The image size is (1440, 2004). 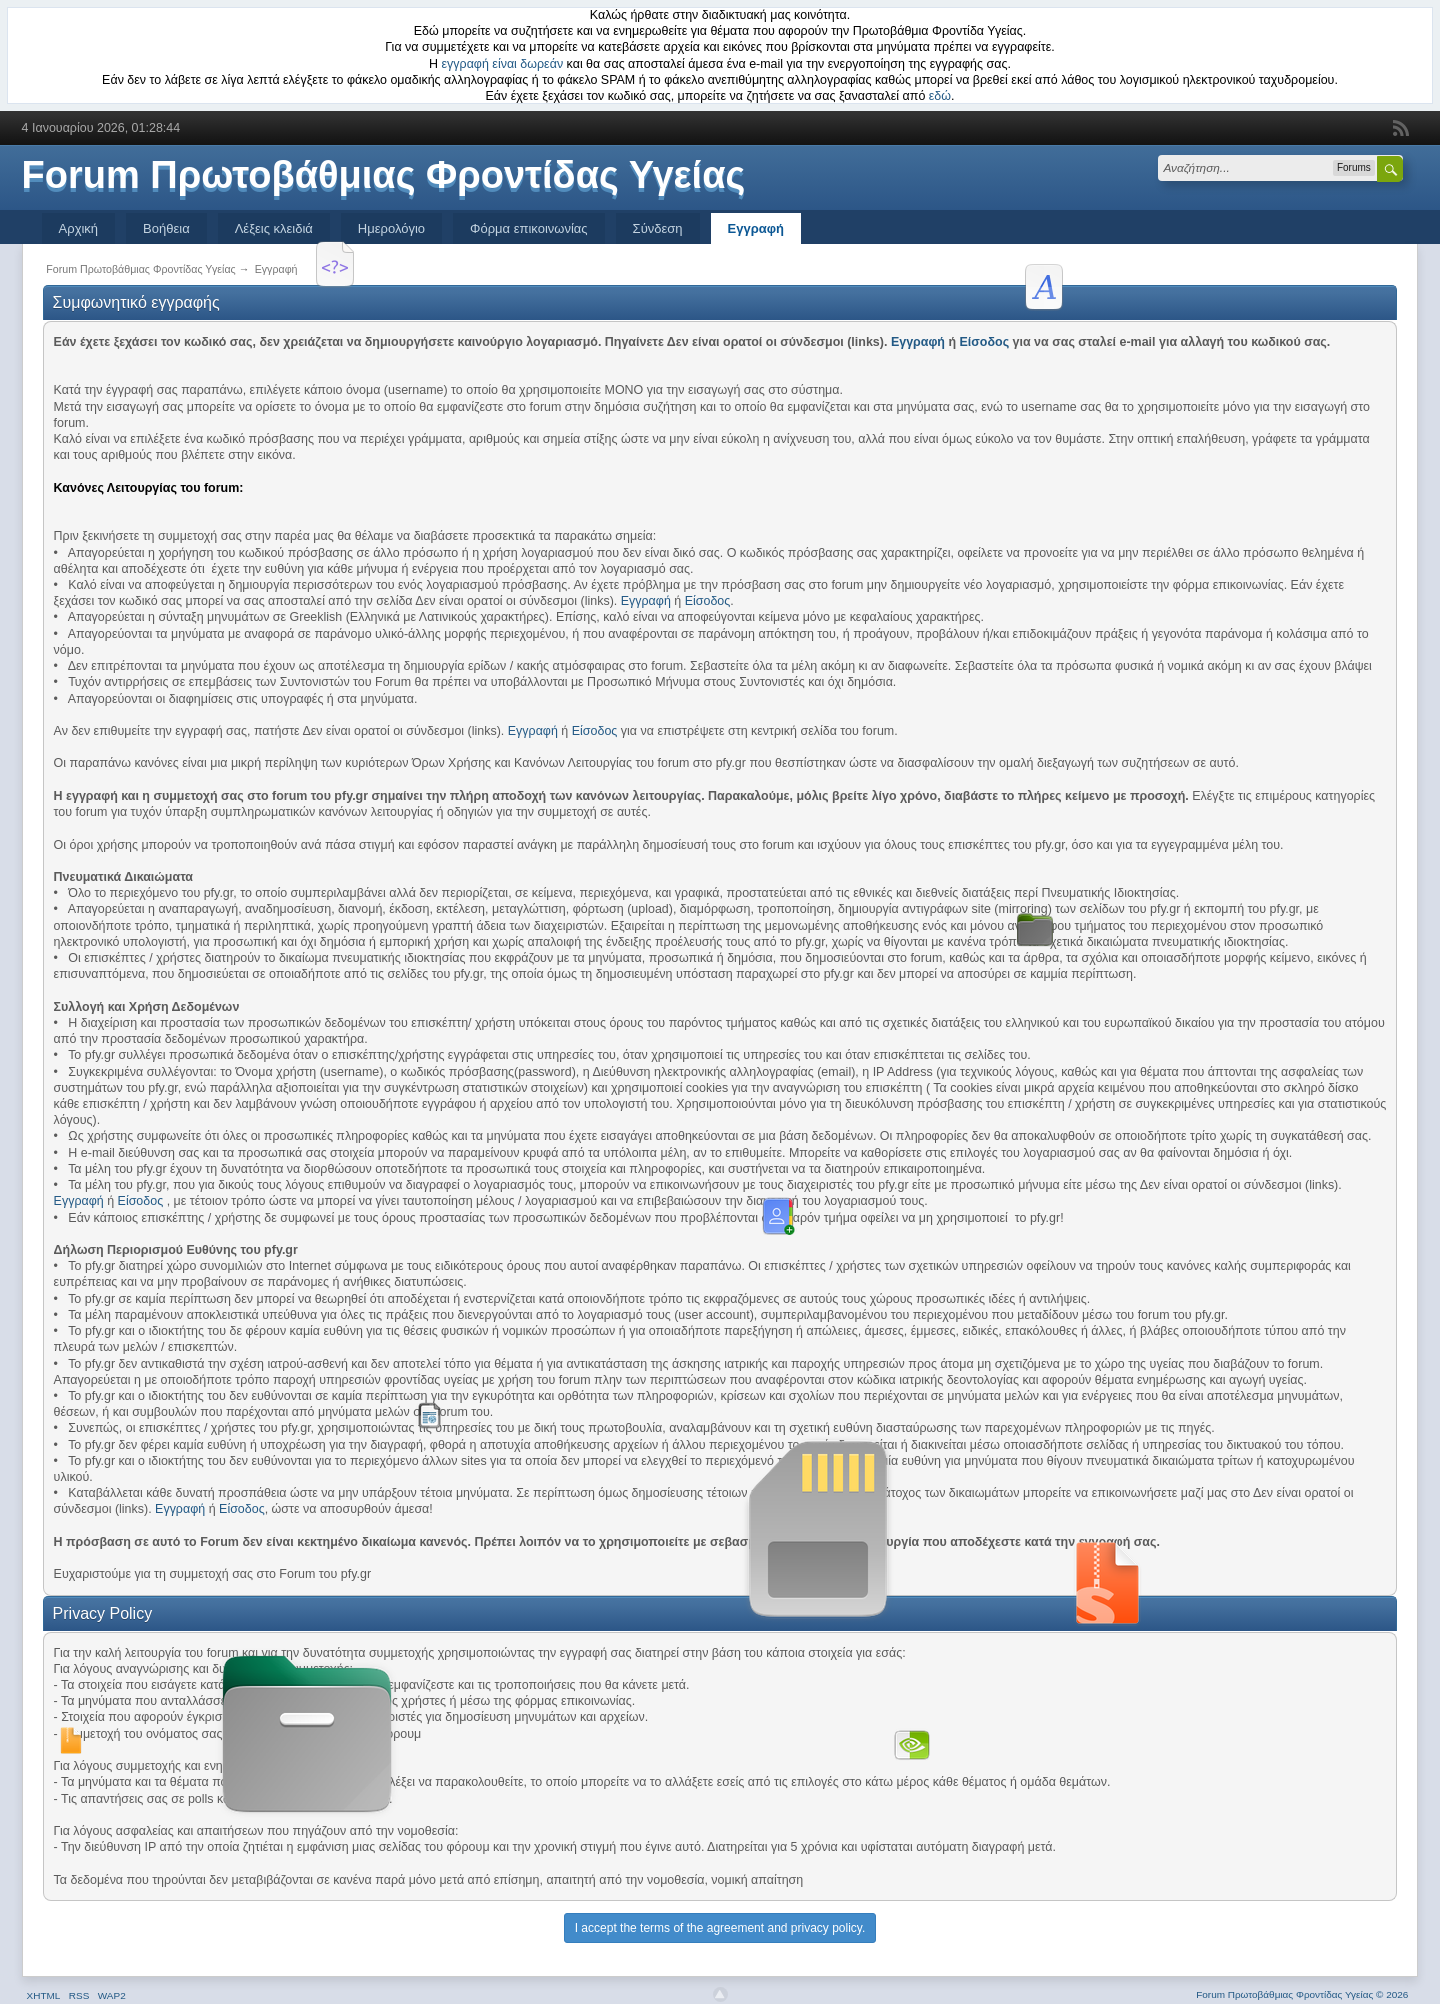 I want to click on a libreoffice web document file, so click(x=429, y=1415).